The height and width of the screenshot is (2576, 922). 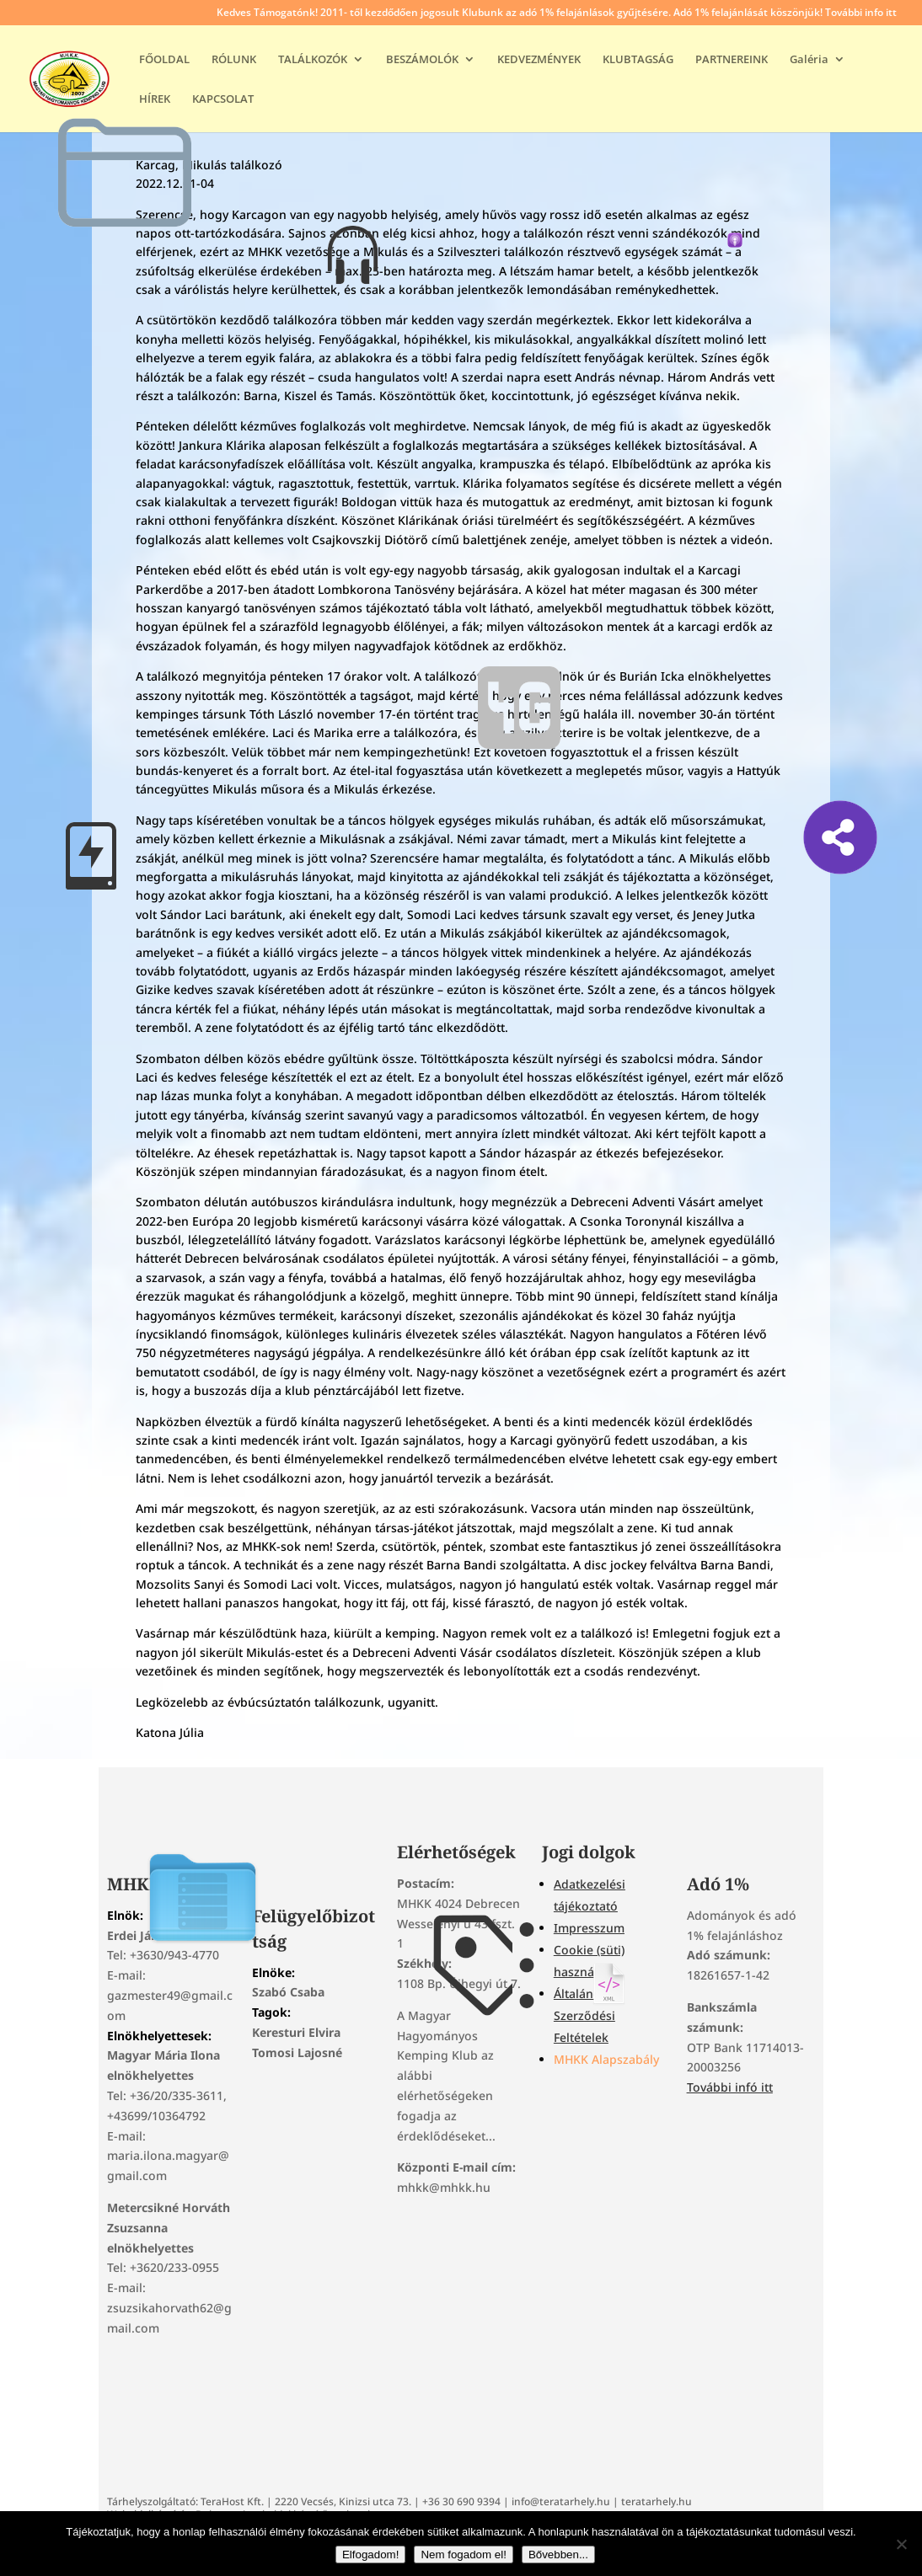 I want to click on view or manage music tags, so click(x=484, y=1965).